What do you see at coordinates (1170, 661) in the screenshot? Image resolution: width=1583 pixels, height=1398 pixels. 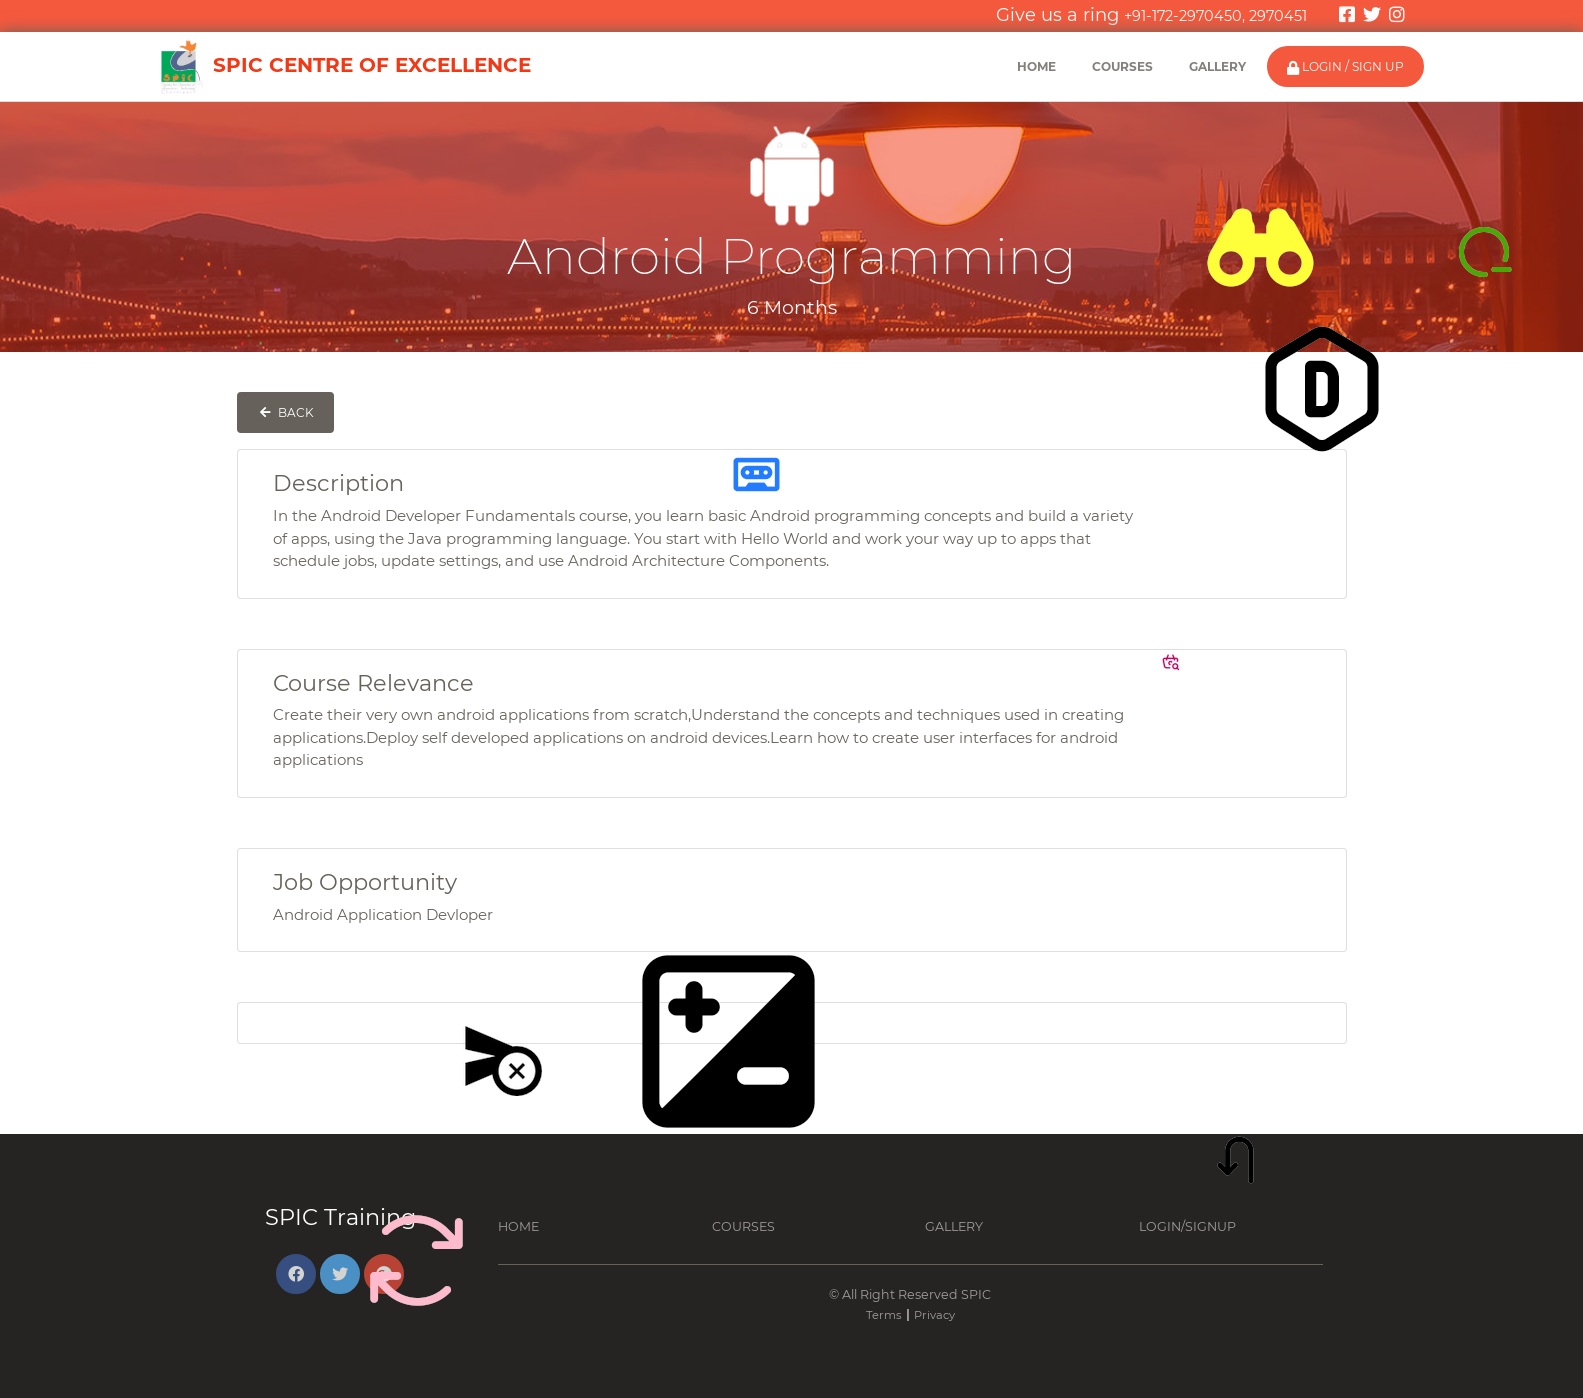 I see `search items in your shopping basket` at bounding box center [1170, 661].